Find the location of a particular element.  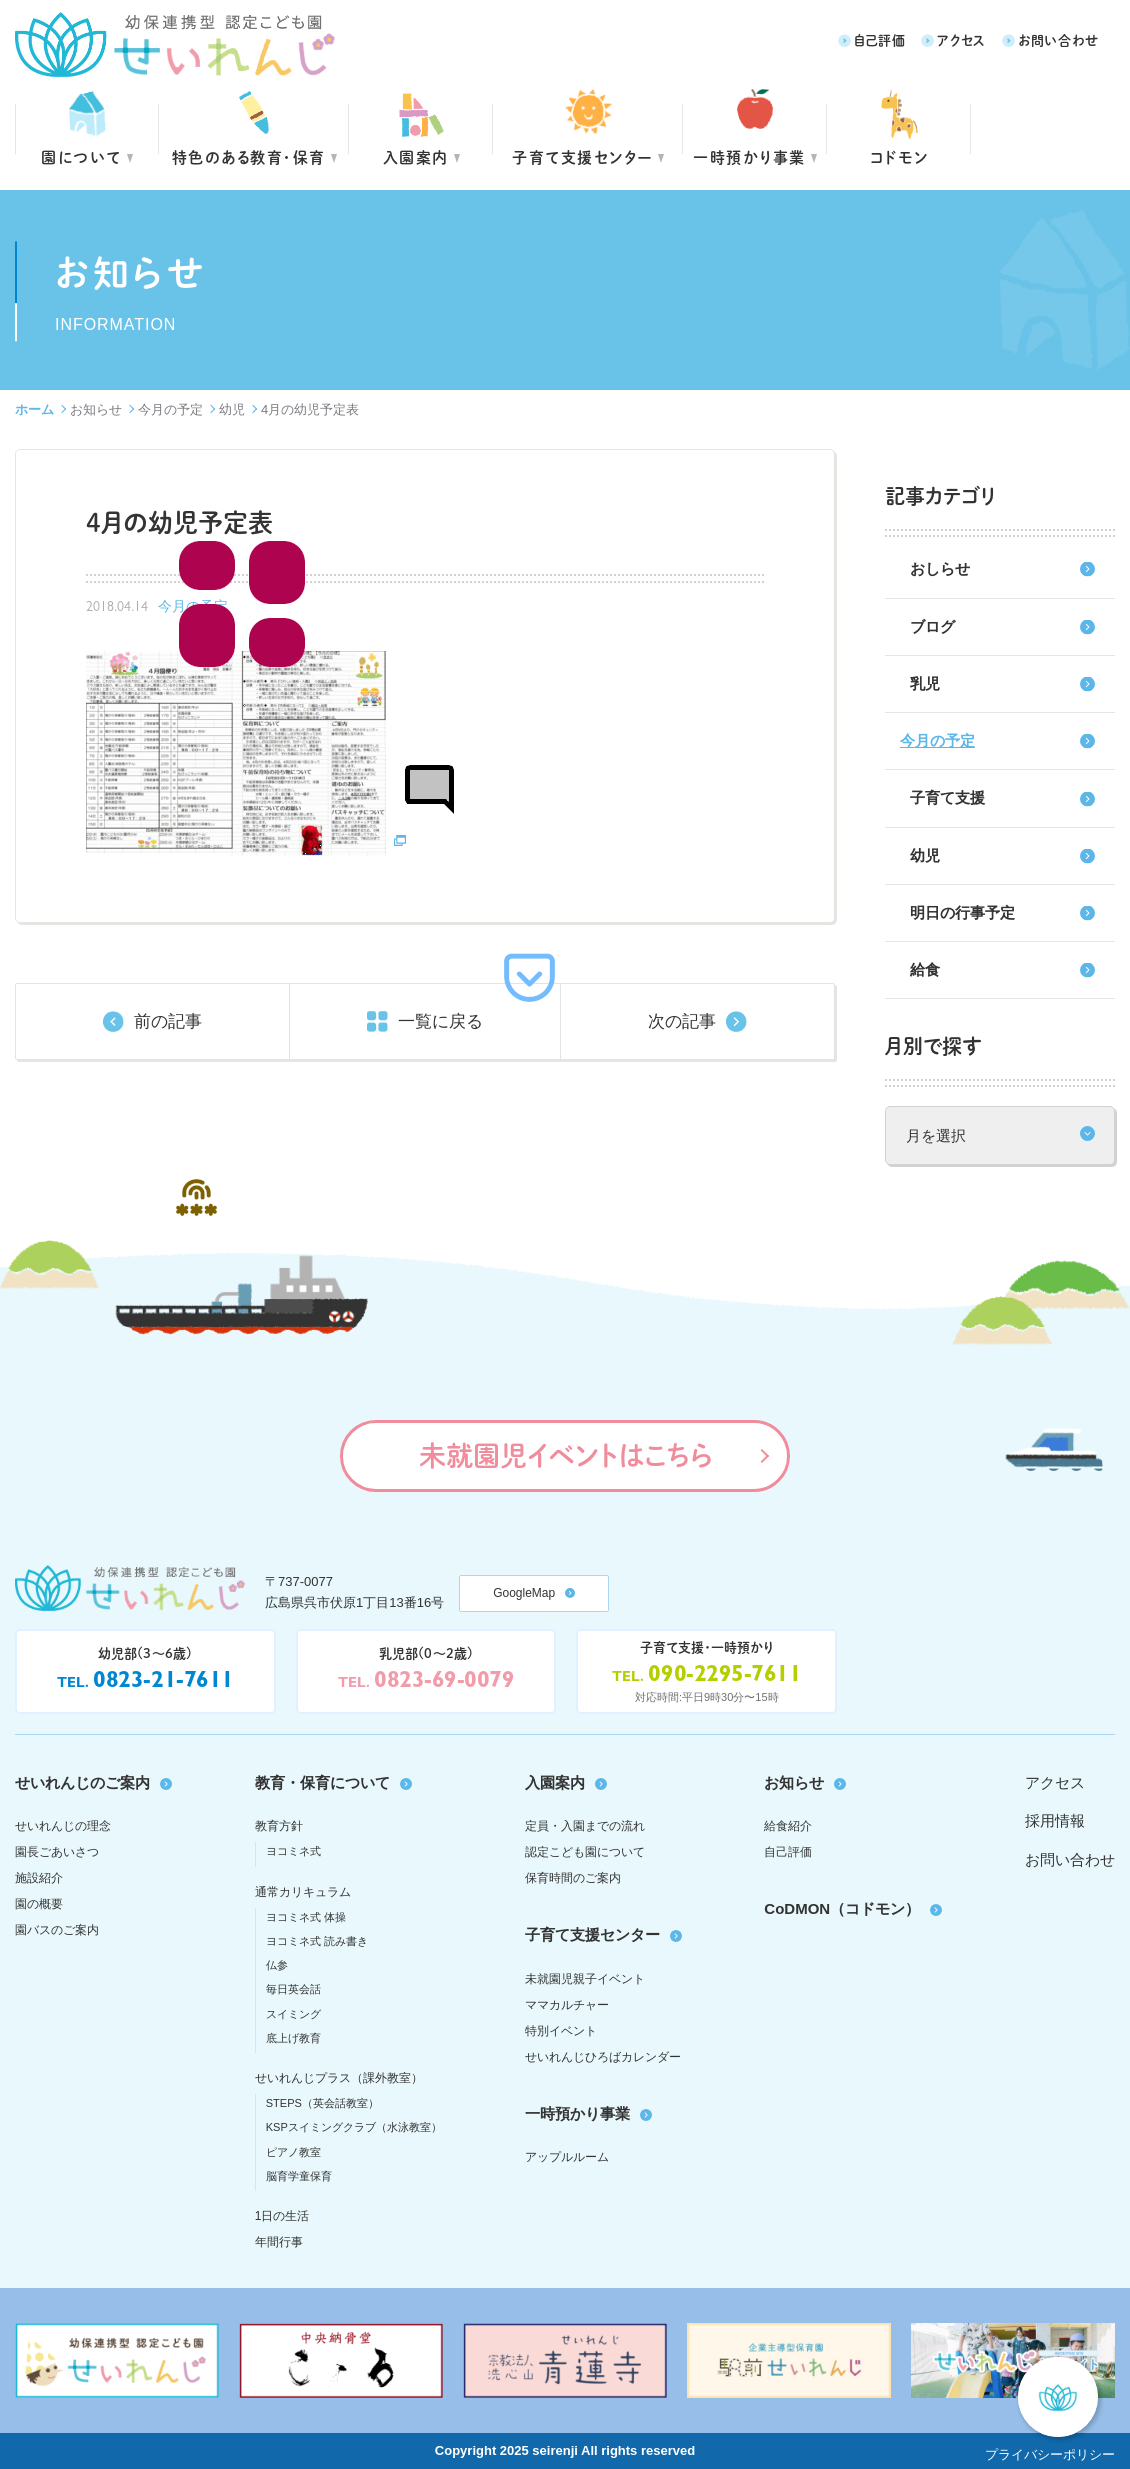

enable fingerprint authentication is located at coordinates (196, 1195).